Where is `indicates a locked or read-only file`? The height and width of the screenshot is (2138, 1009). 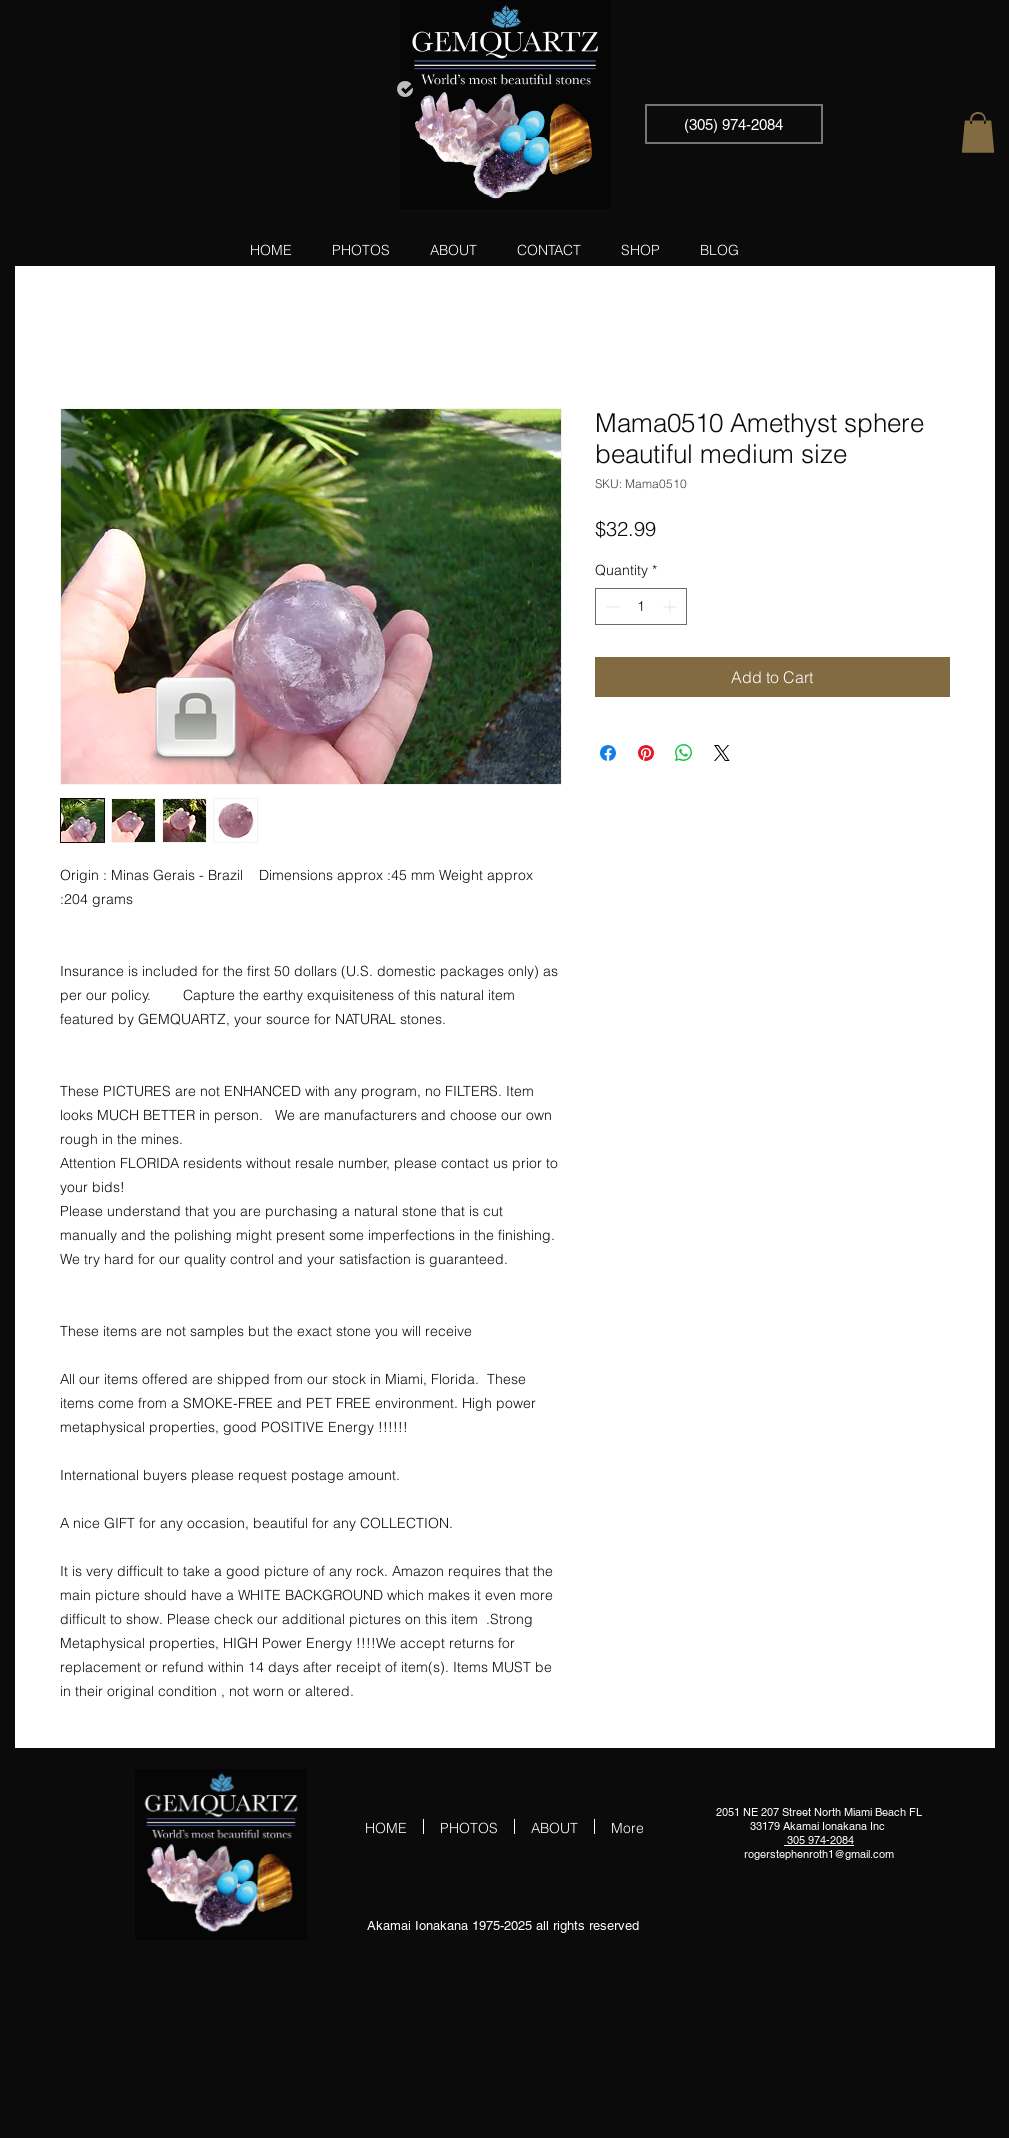 indicates a locked or read-only file is located at coordinates (196, 721).